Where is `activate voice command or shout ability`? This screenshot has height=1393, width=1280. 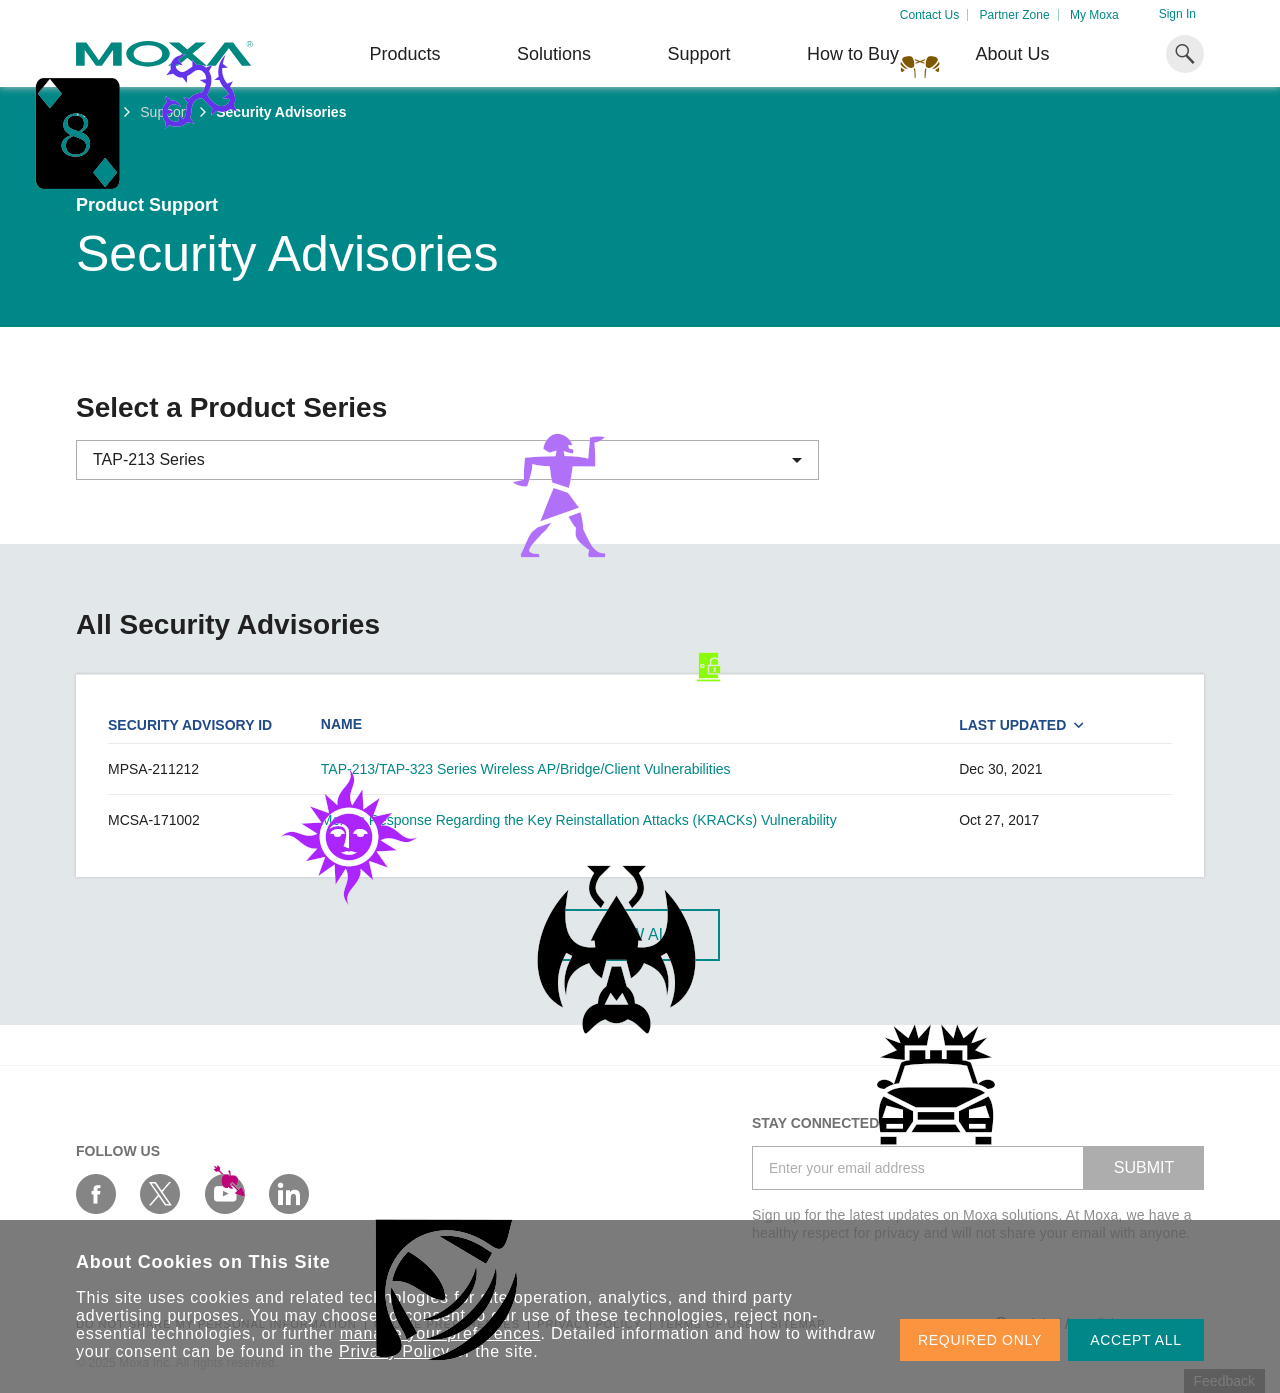 activate voice command or shout ability is located at coordinates (446, 1290).